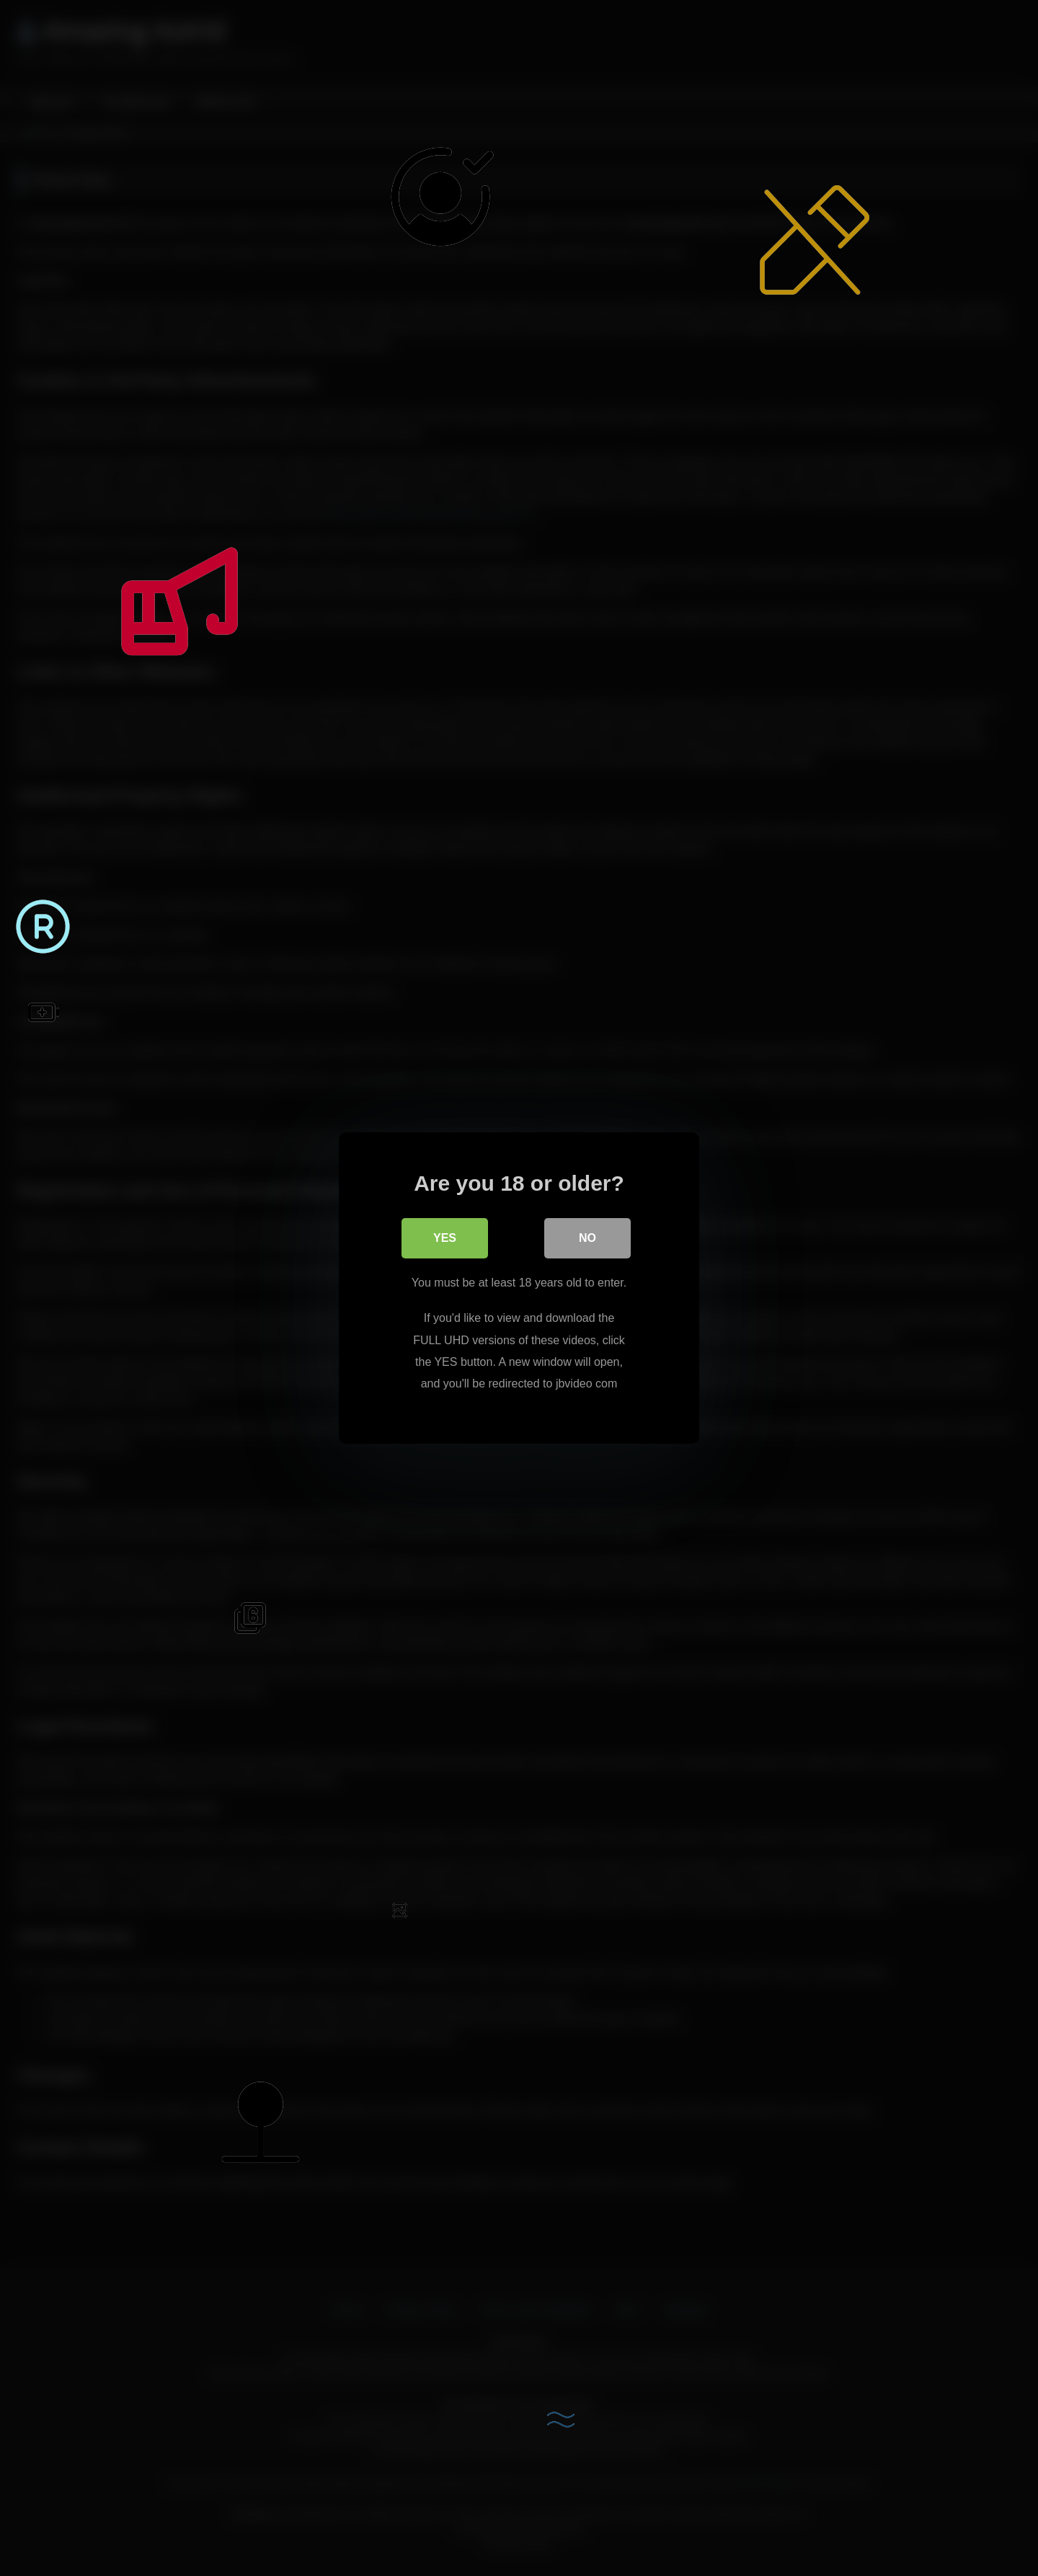  What do you see at coordinates (43, 926) in the screenshot?
I see `indicates registered trademark status` at bounding box center [43, 926].